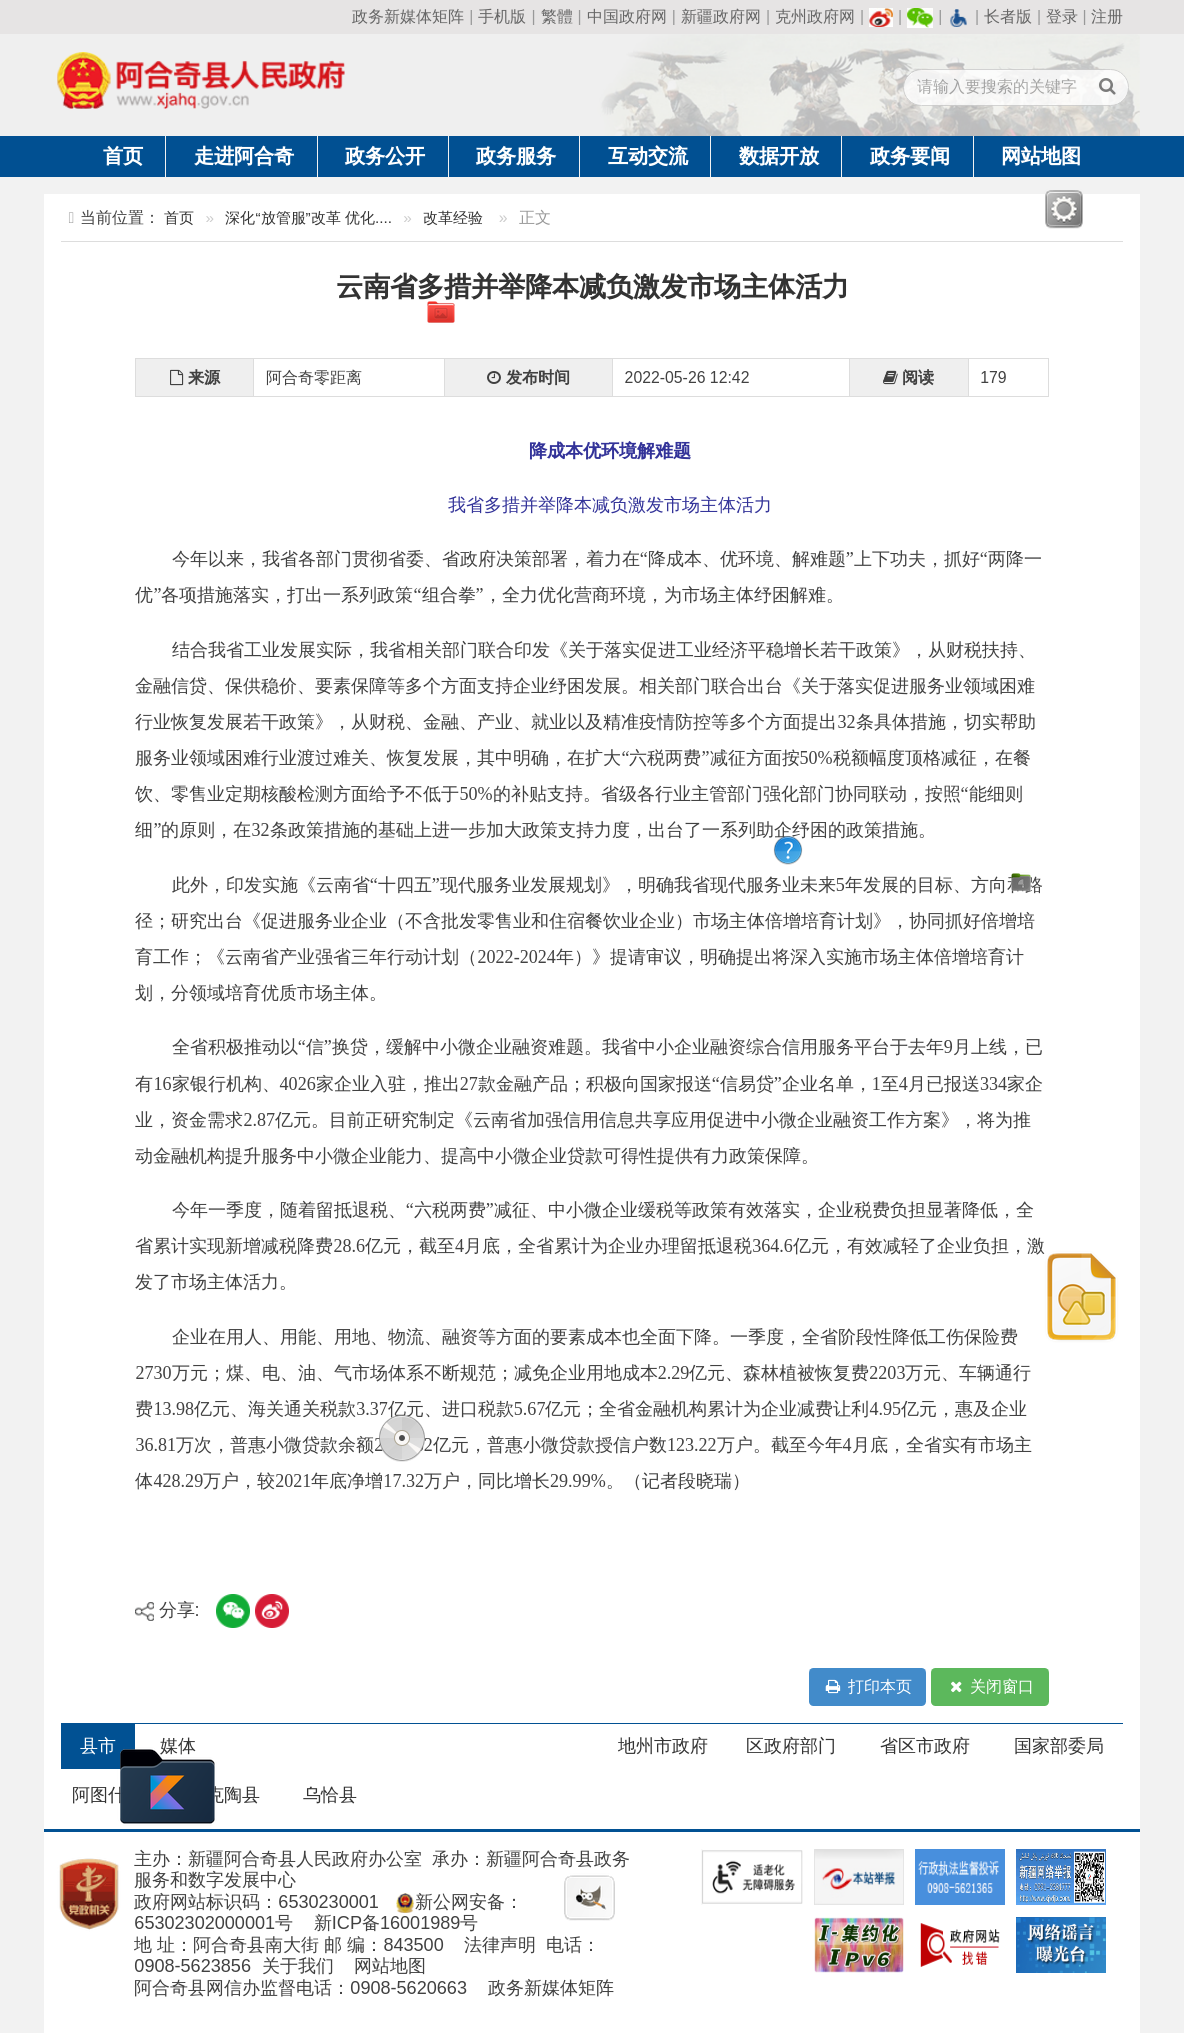 This screenshot has height=2033, width=1184. What do you see at coordinates (441, 312) in the screenshot?
I see `open your images folder` at bounding box center [441, 312].